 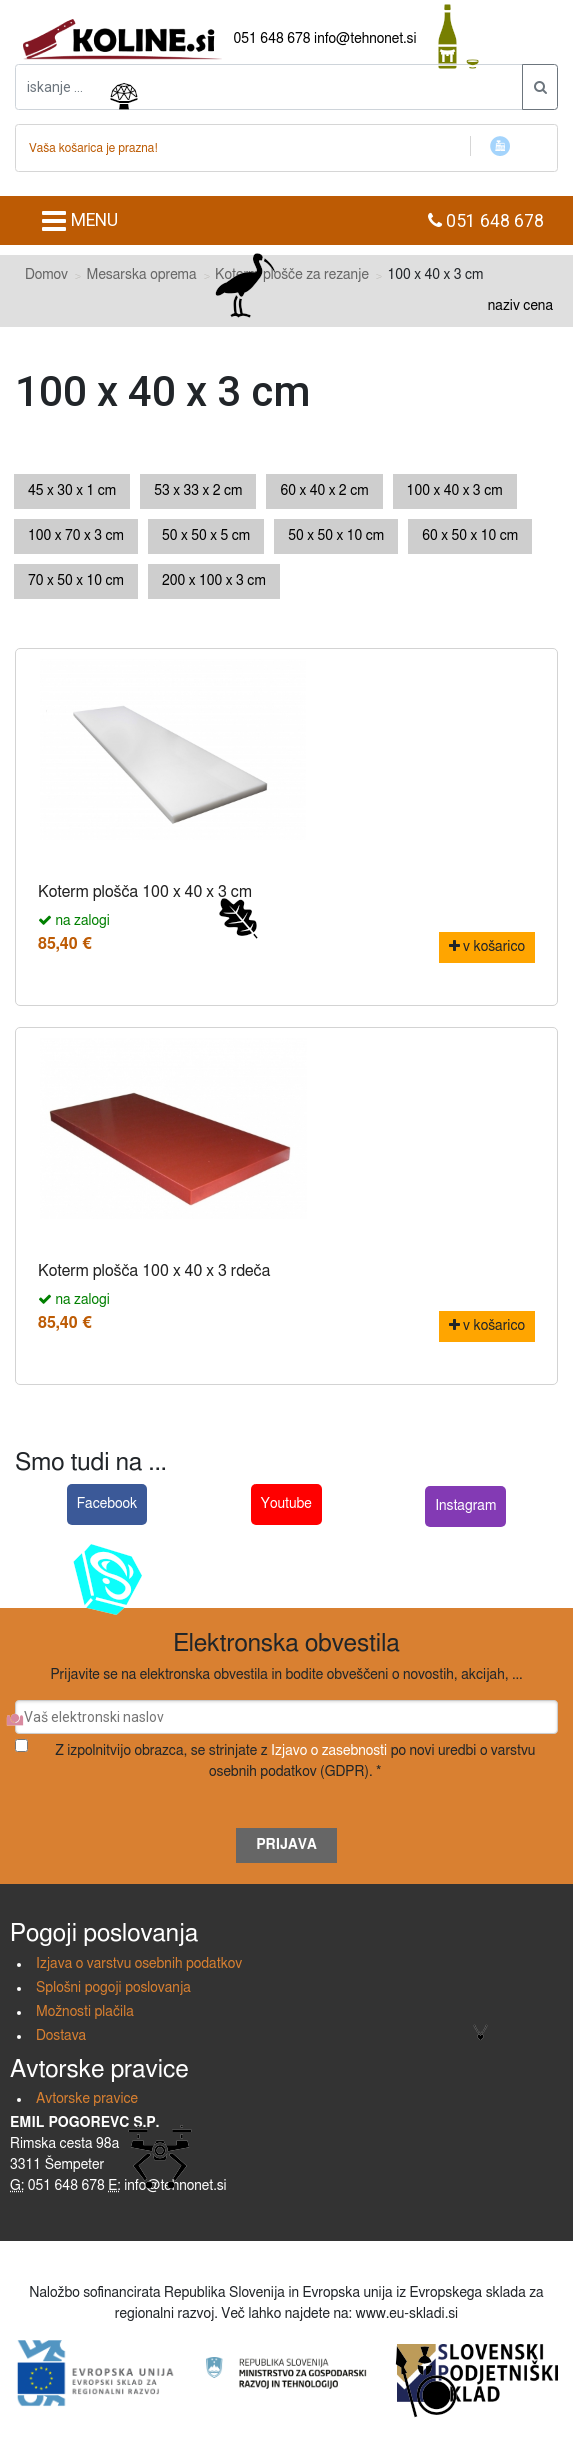 What do you see at coordinates (458, 36) in the screenshot?
I see `select sake or Japanese beverage option` at bounding box center [458, 36].